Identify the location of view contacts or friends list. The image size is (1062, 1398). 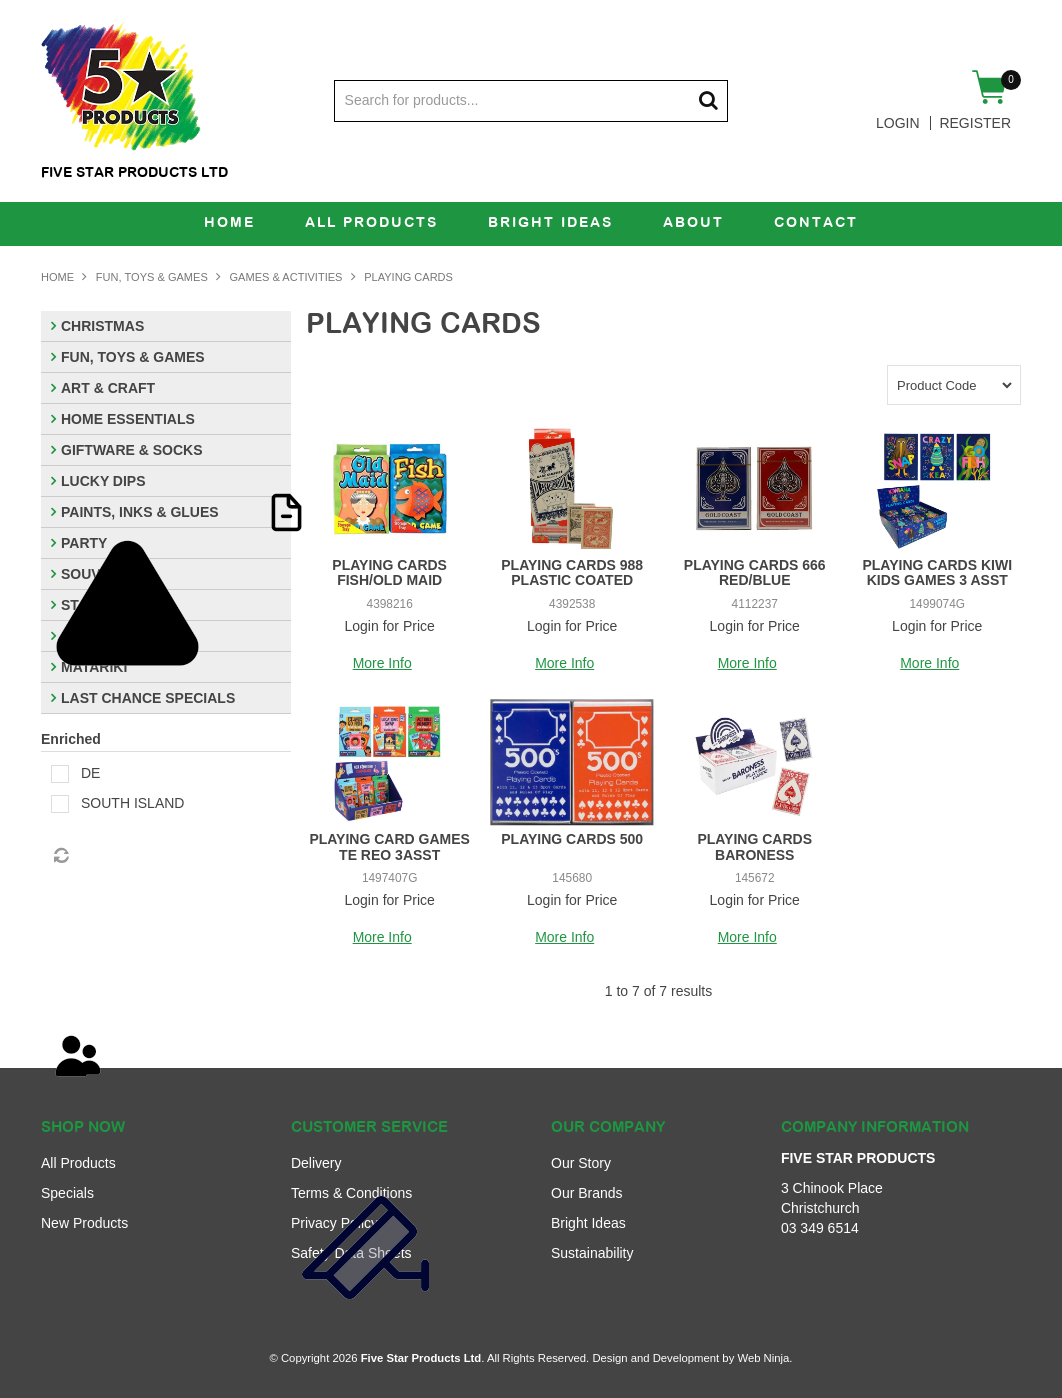
(78, 1056).